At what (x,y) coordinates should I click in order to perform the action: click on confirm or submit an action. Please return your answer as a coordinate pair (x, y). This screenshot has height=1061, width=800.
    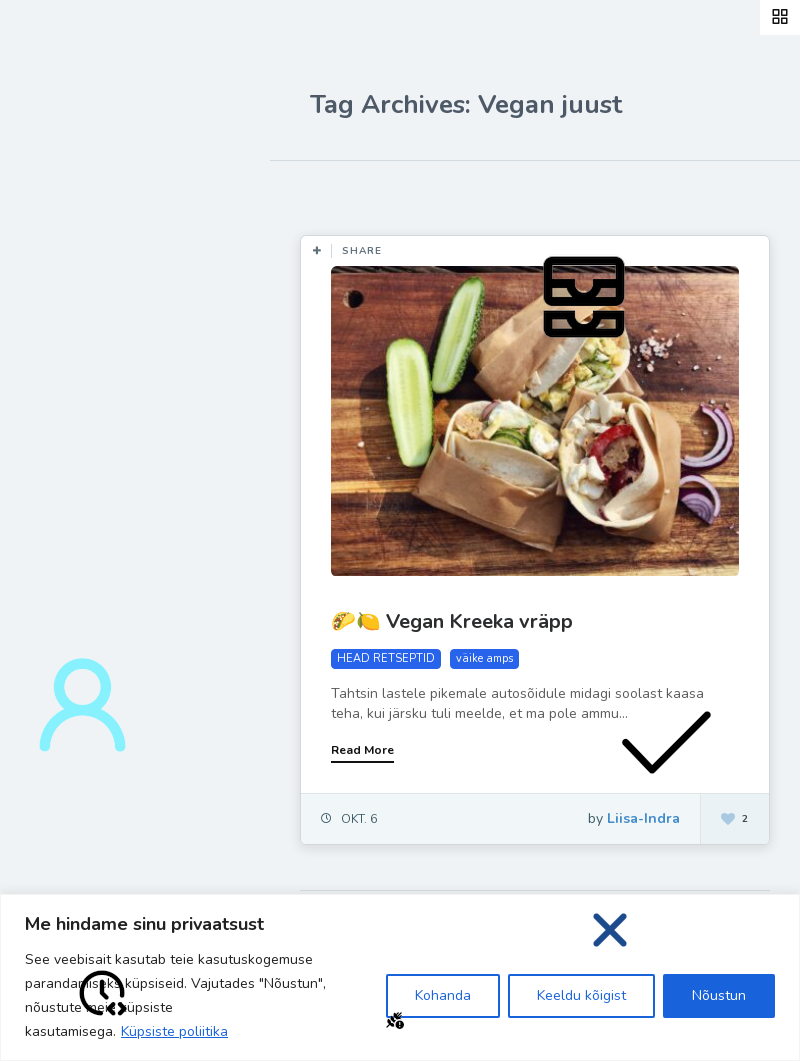
    Looking at the image, I should click on (666, 742).